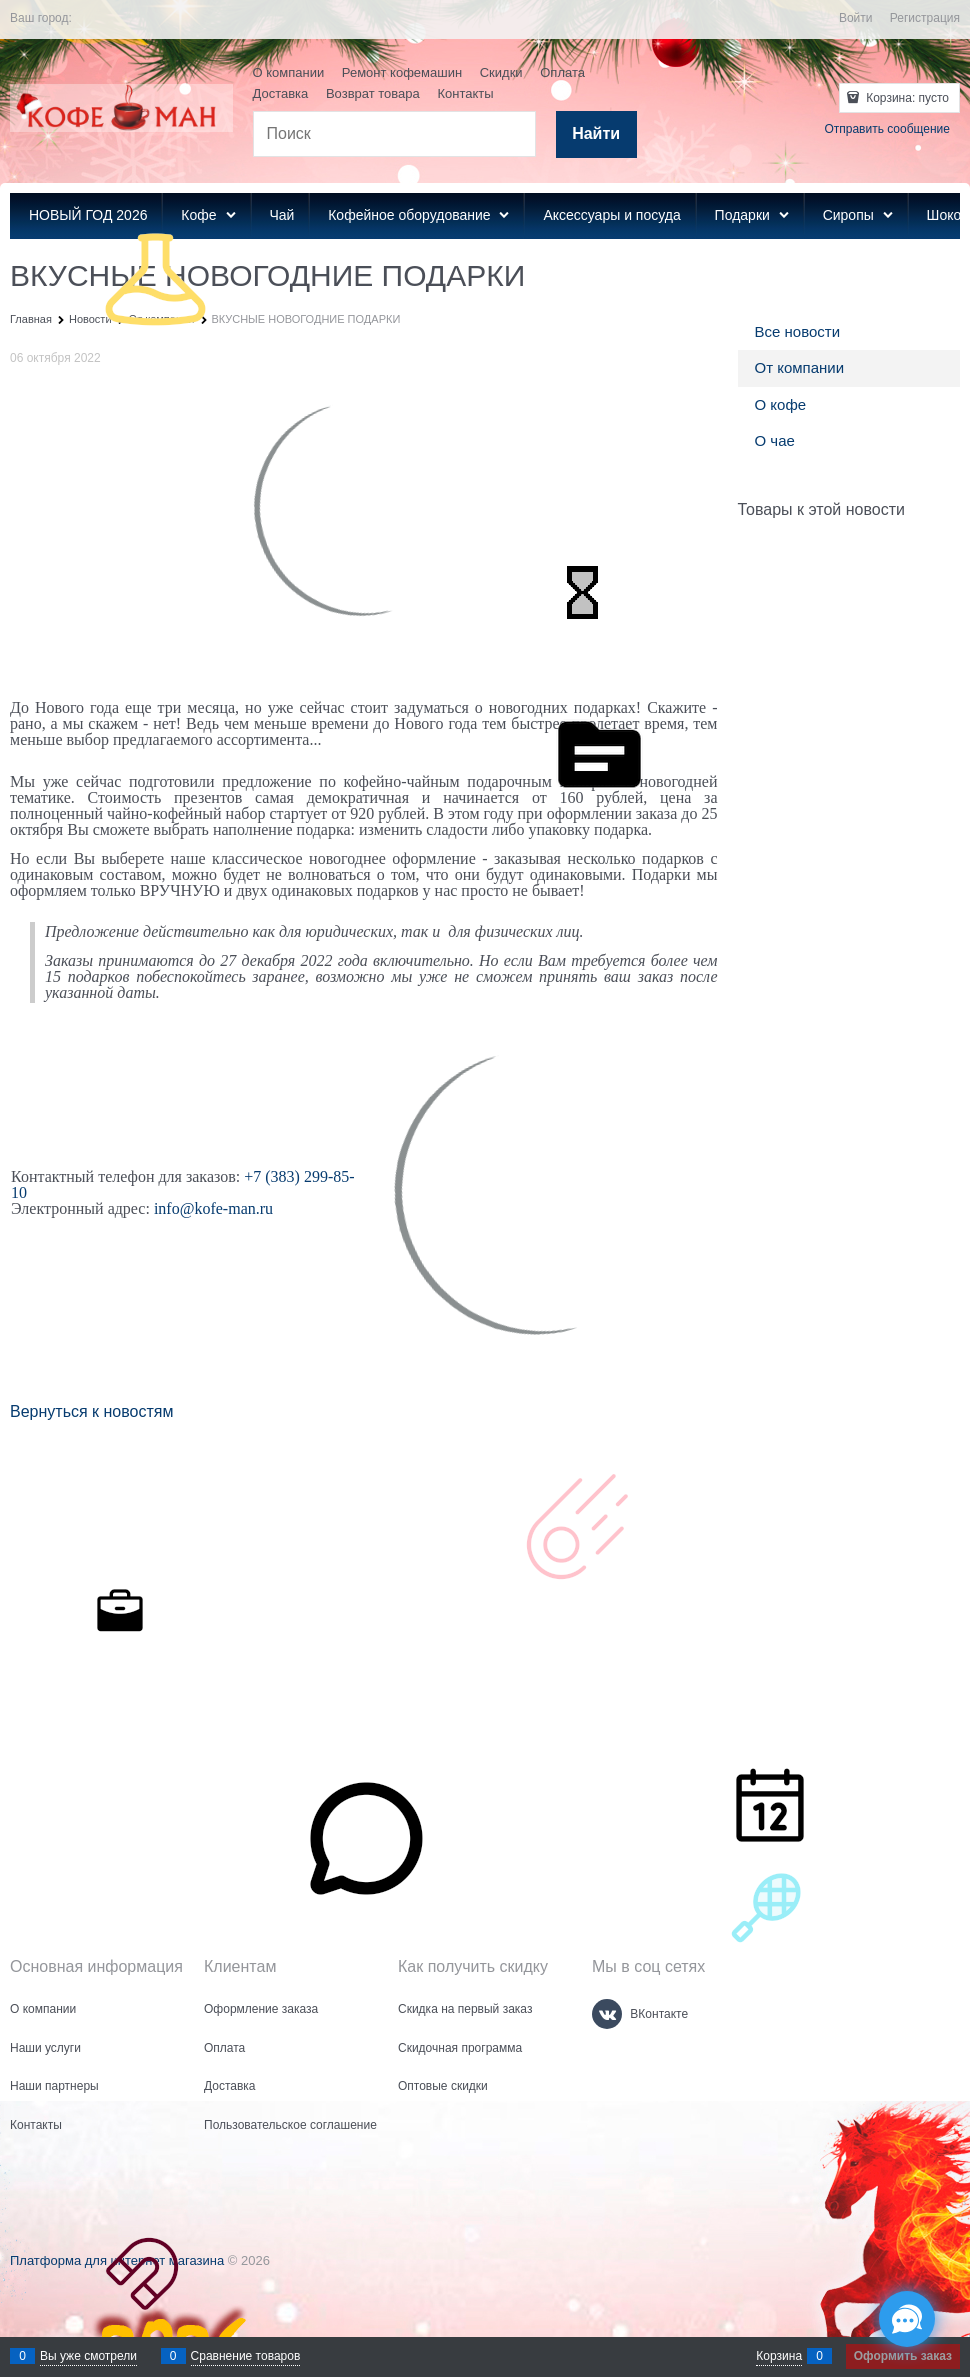 This screenshot has height=2377, width=970. Describe the element at coordinates (120, 1612) in the screenshot. I see `access work or business-related content` at that location.